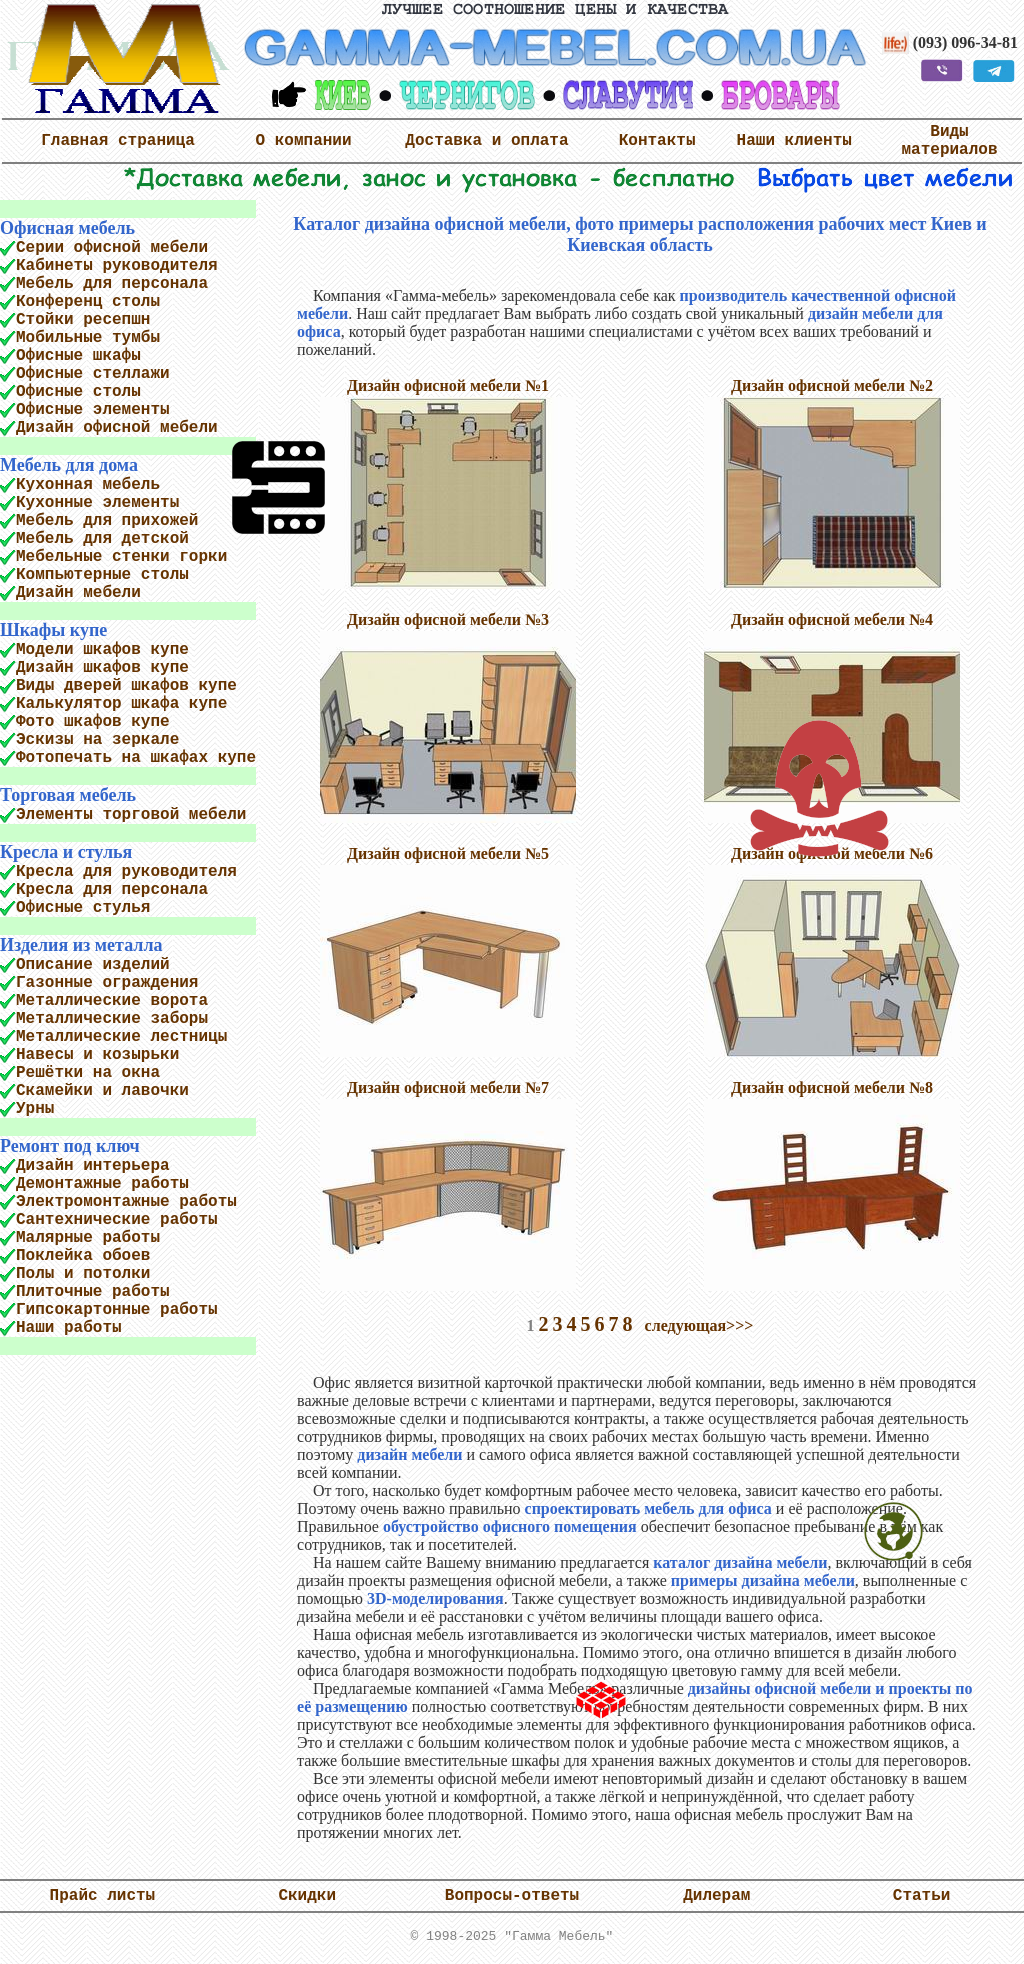  I want to click on connect or link two components together, so click(278, 487).